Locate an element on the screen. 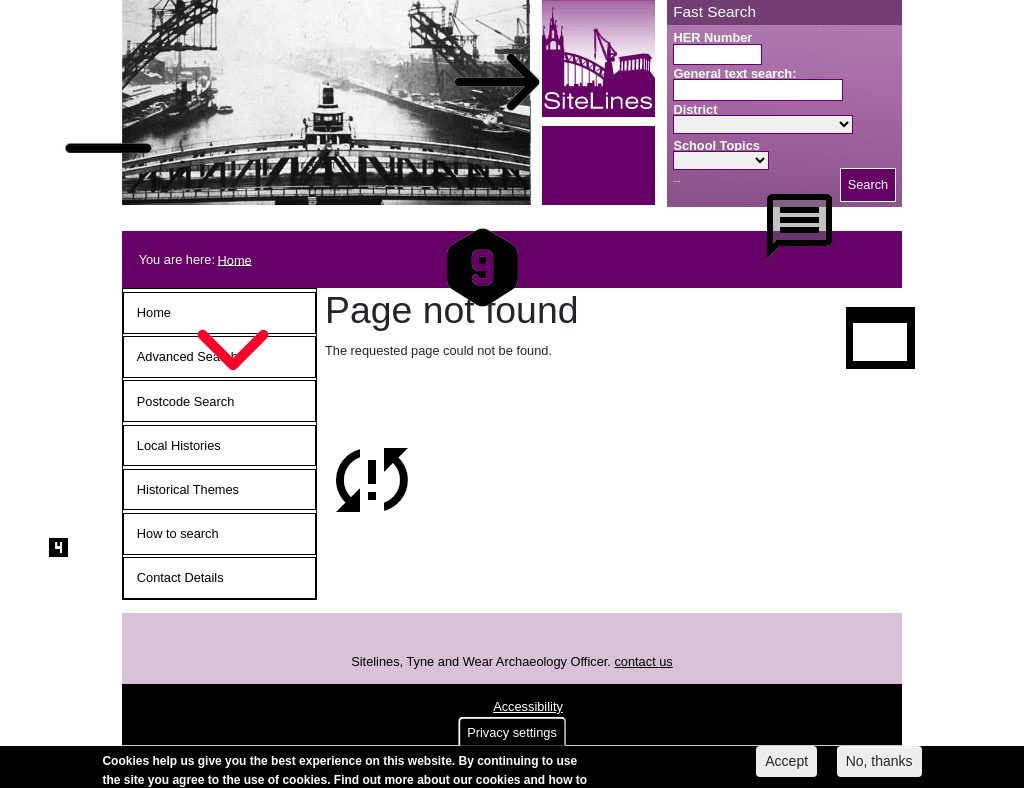 The image size is (1024, 788). open a web page or browser window is located at coordinates (880, 338).